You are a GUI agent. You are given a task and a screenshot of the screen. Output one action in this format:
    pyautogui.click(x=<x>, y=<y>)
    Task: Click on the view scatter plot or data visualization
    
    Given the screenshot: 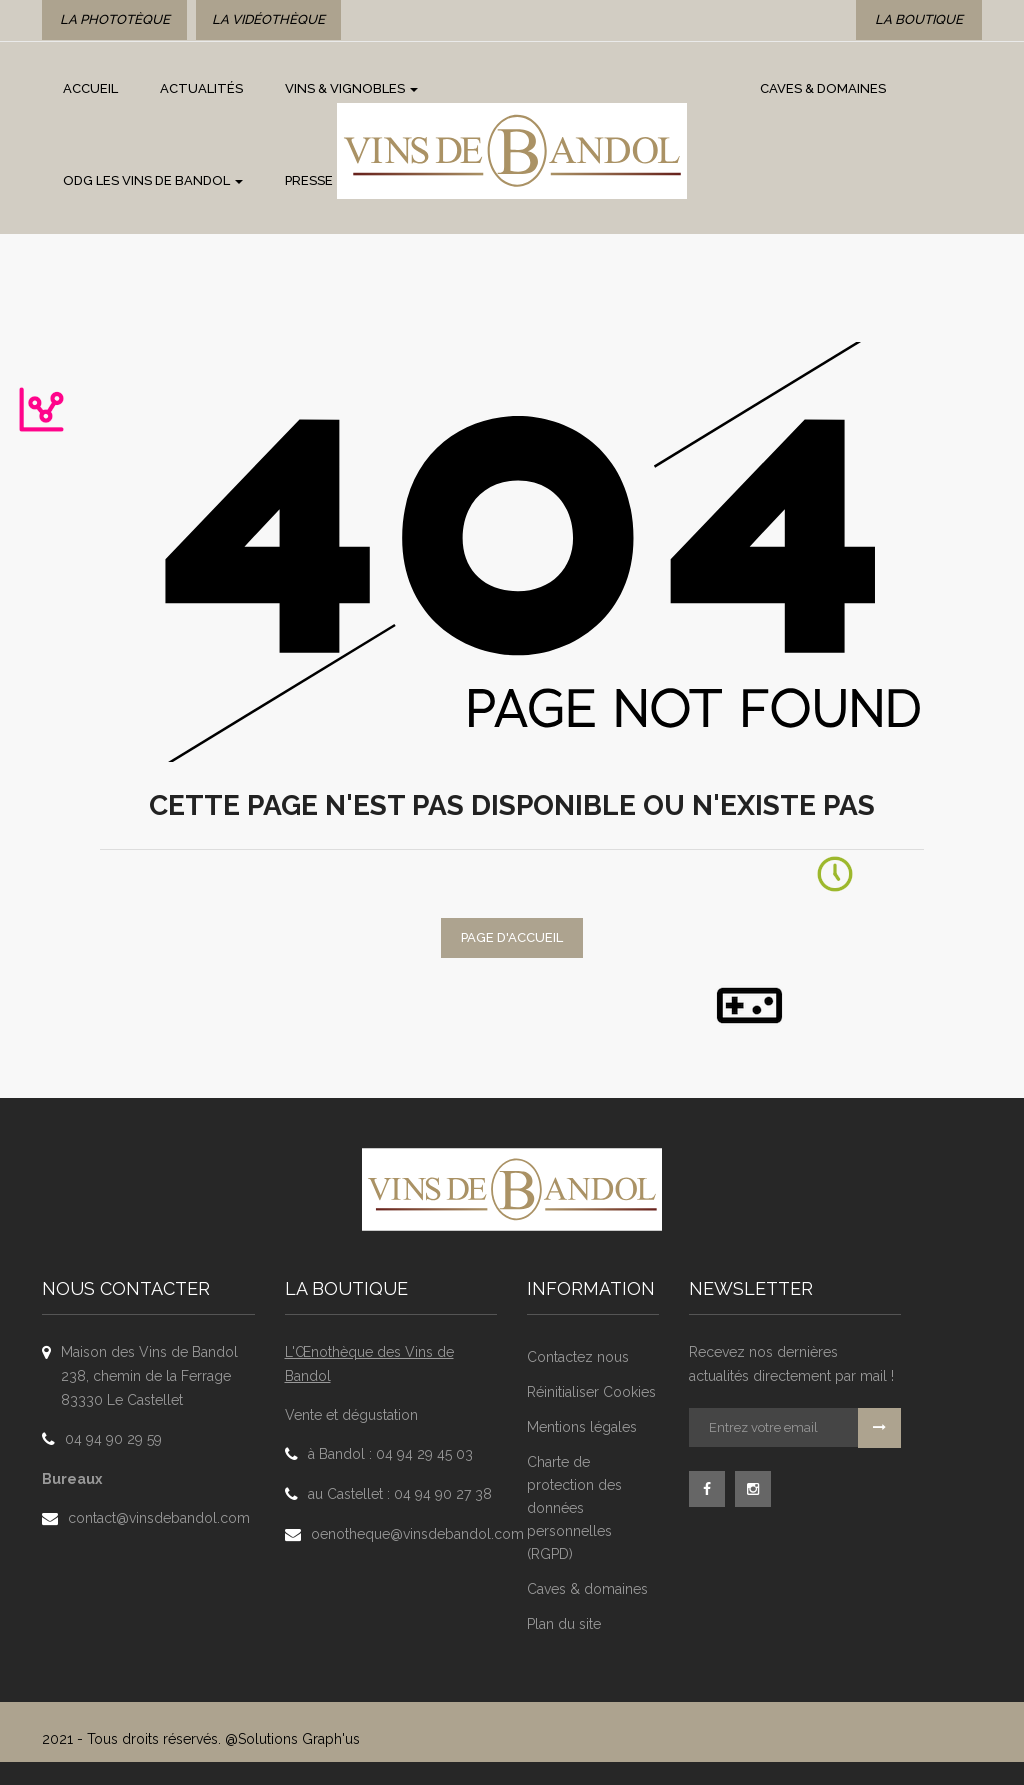 What is the action you would take?
    pyautogui.click(x=41, y=409)
    